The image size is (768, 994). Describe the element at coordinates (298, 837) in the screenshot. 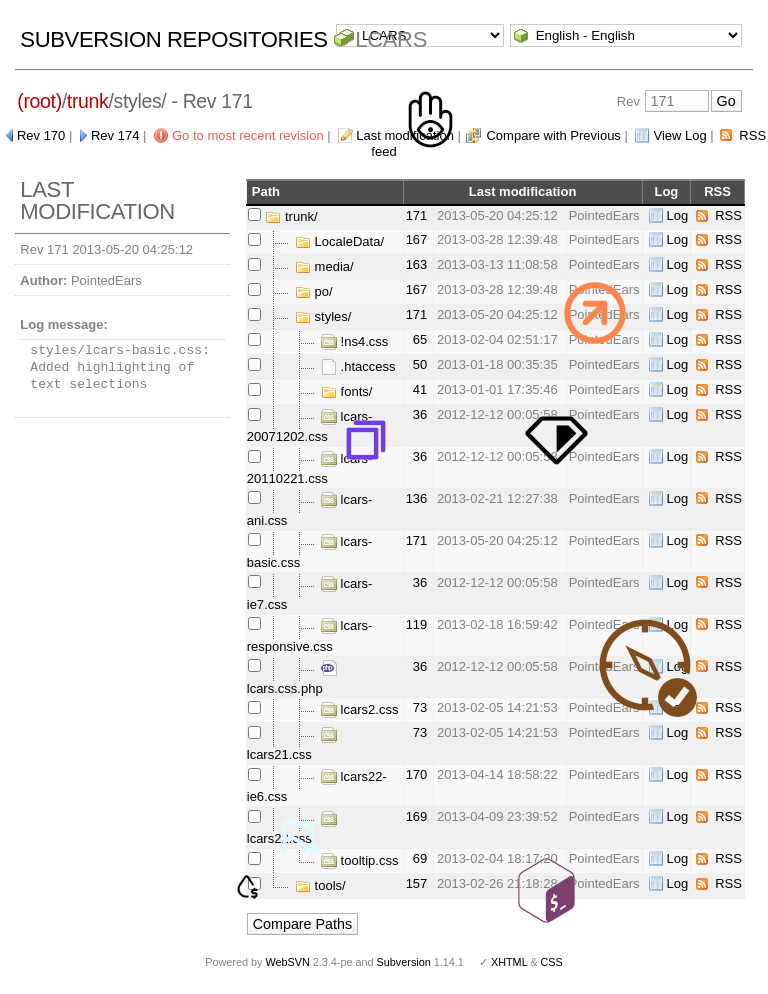

I see `upload or submit a flag report` at that location.